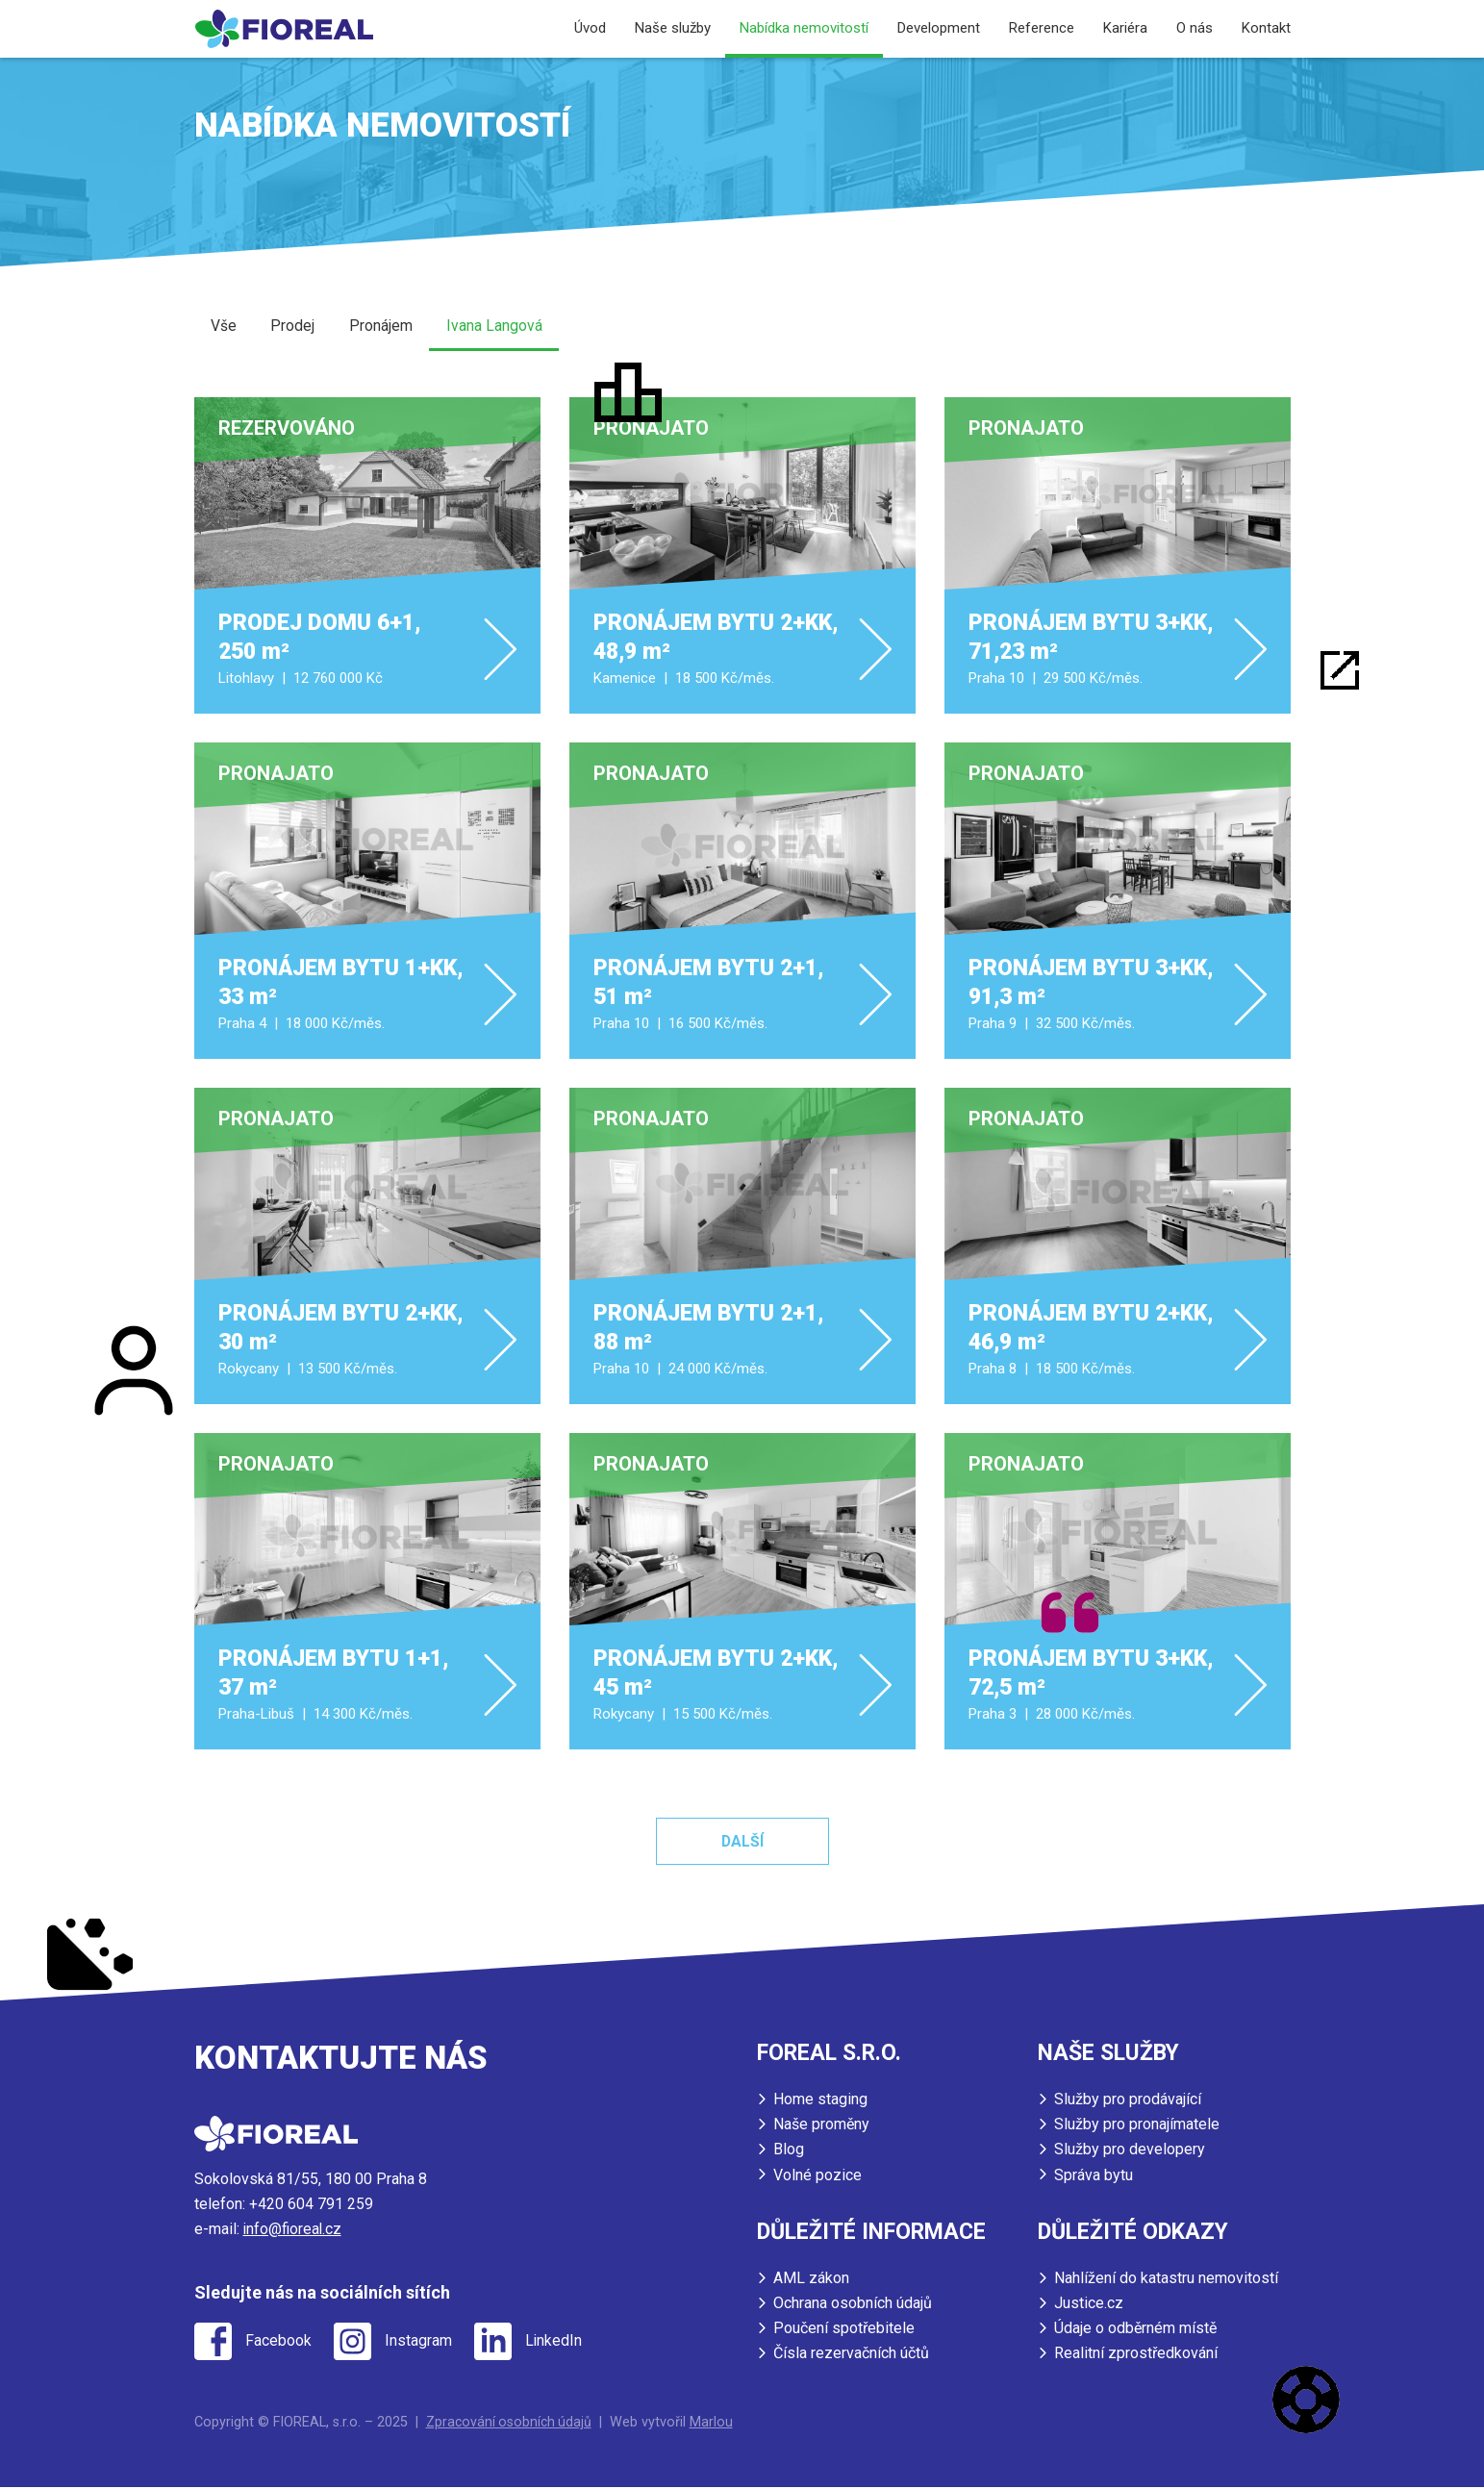  Describe the element at coordinates (1340, 670) in the screenshot. I see `open link in a new window or tab` at that location.